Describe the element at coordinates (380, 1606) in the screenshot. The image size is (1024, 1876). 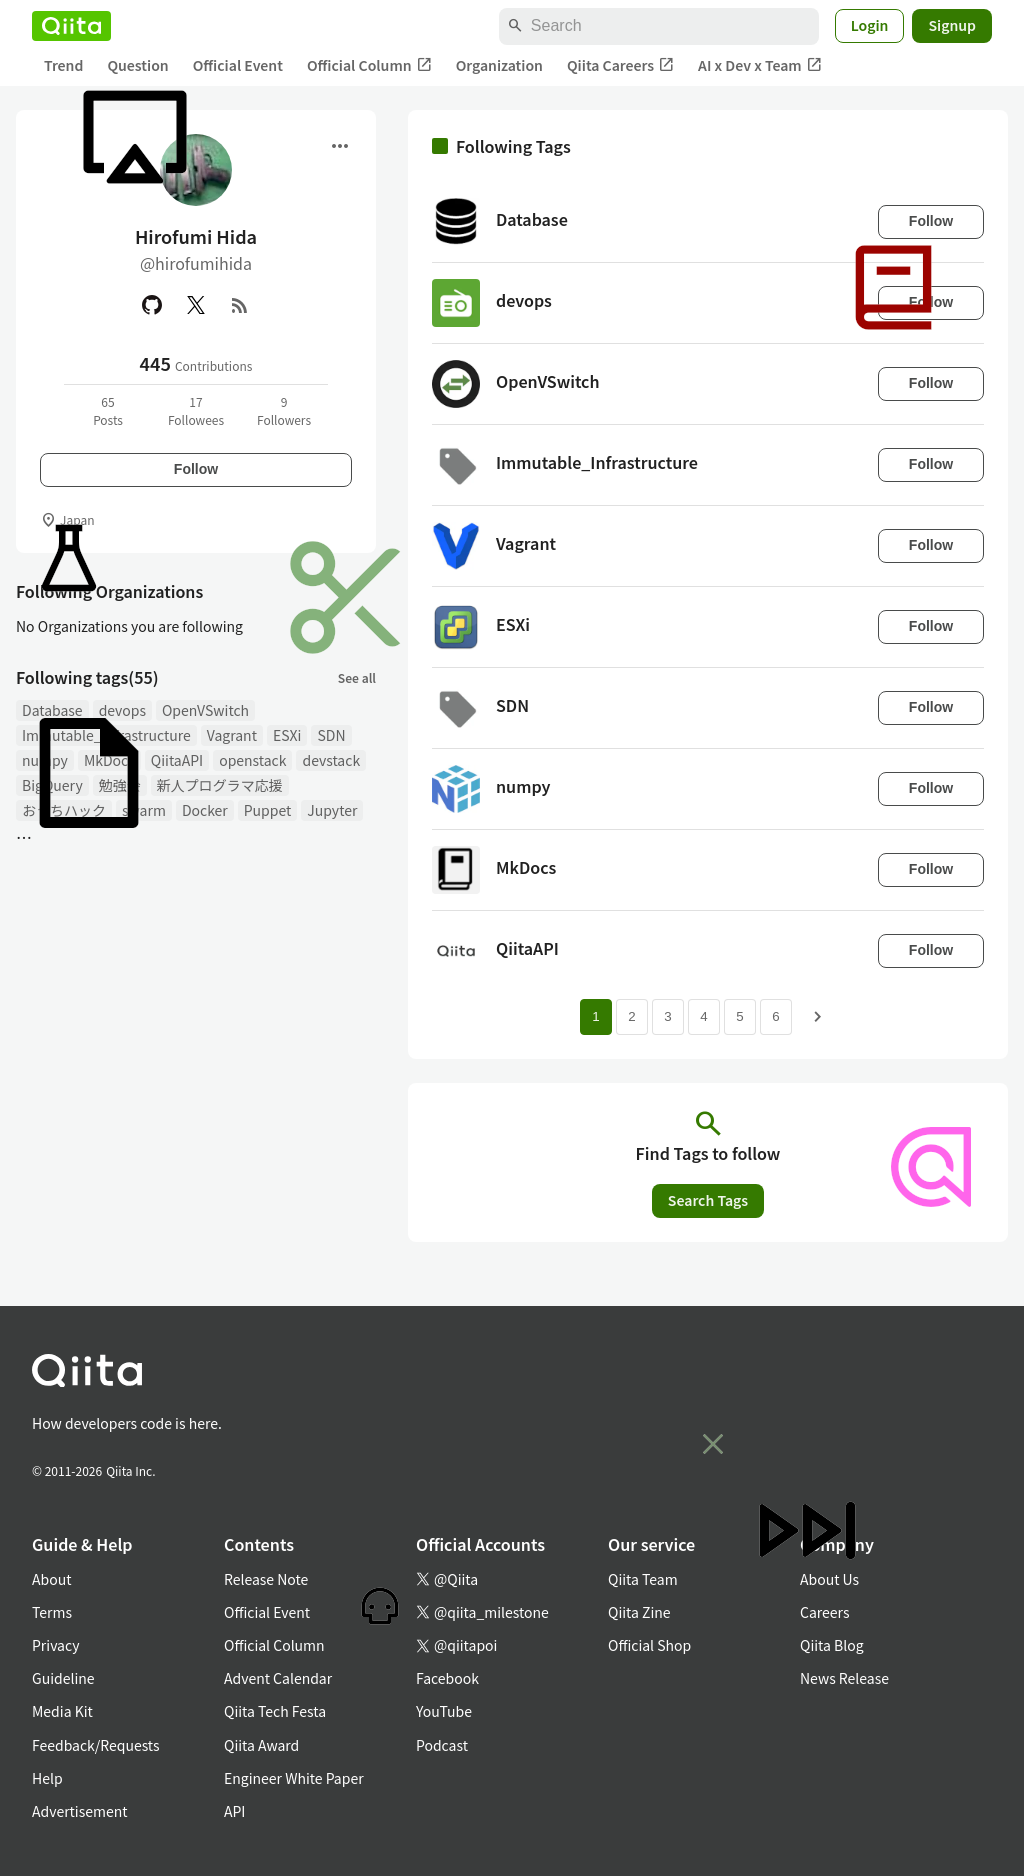
I see `indicates dangerous or hazardous content` at that location.